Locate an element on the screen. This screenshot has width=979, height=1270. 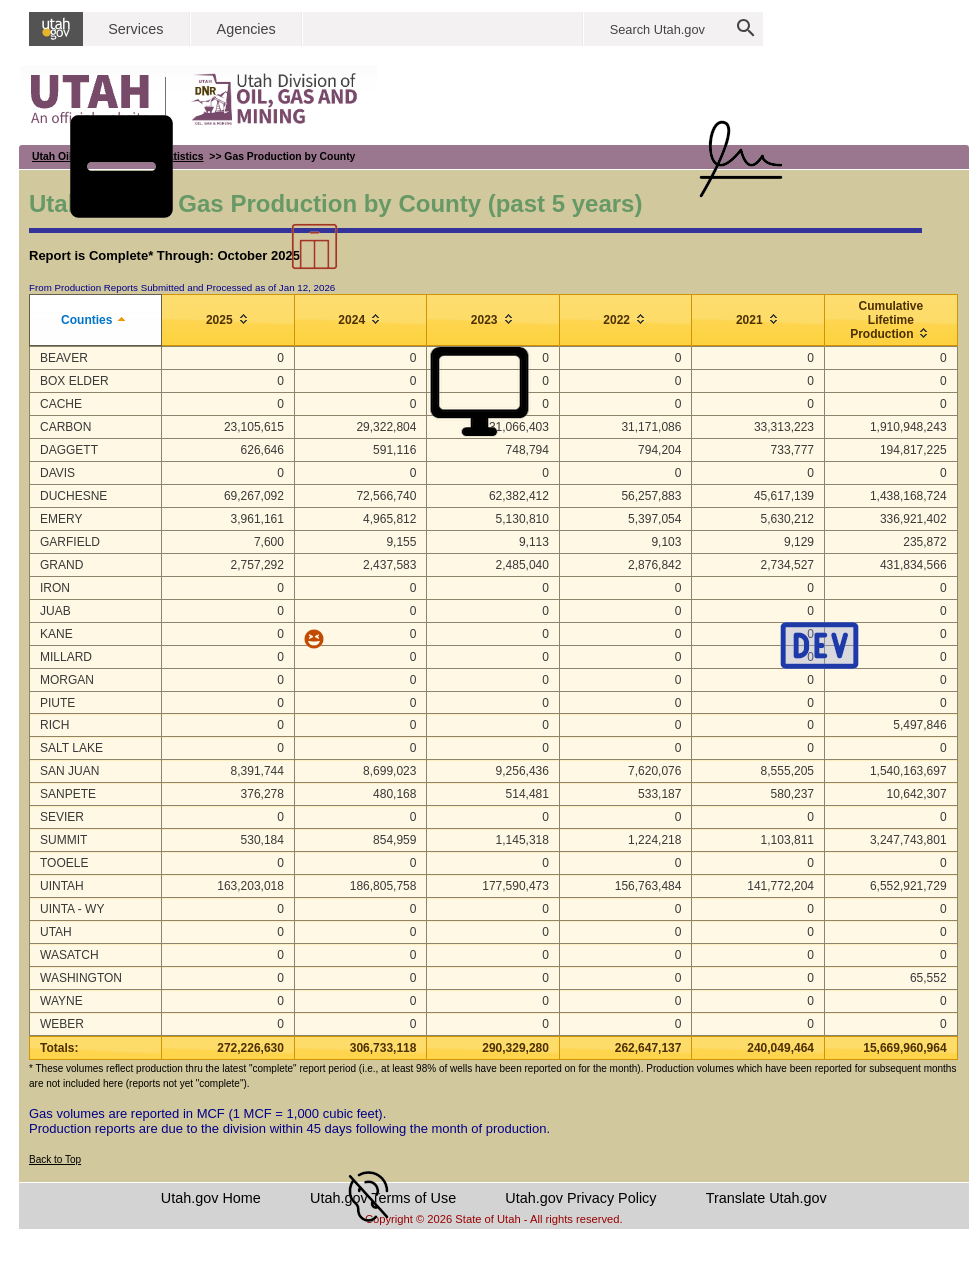
decrease quantity or value is located at coordinates (121, 166).